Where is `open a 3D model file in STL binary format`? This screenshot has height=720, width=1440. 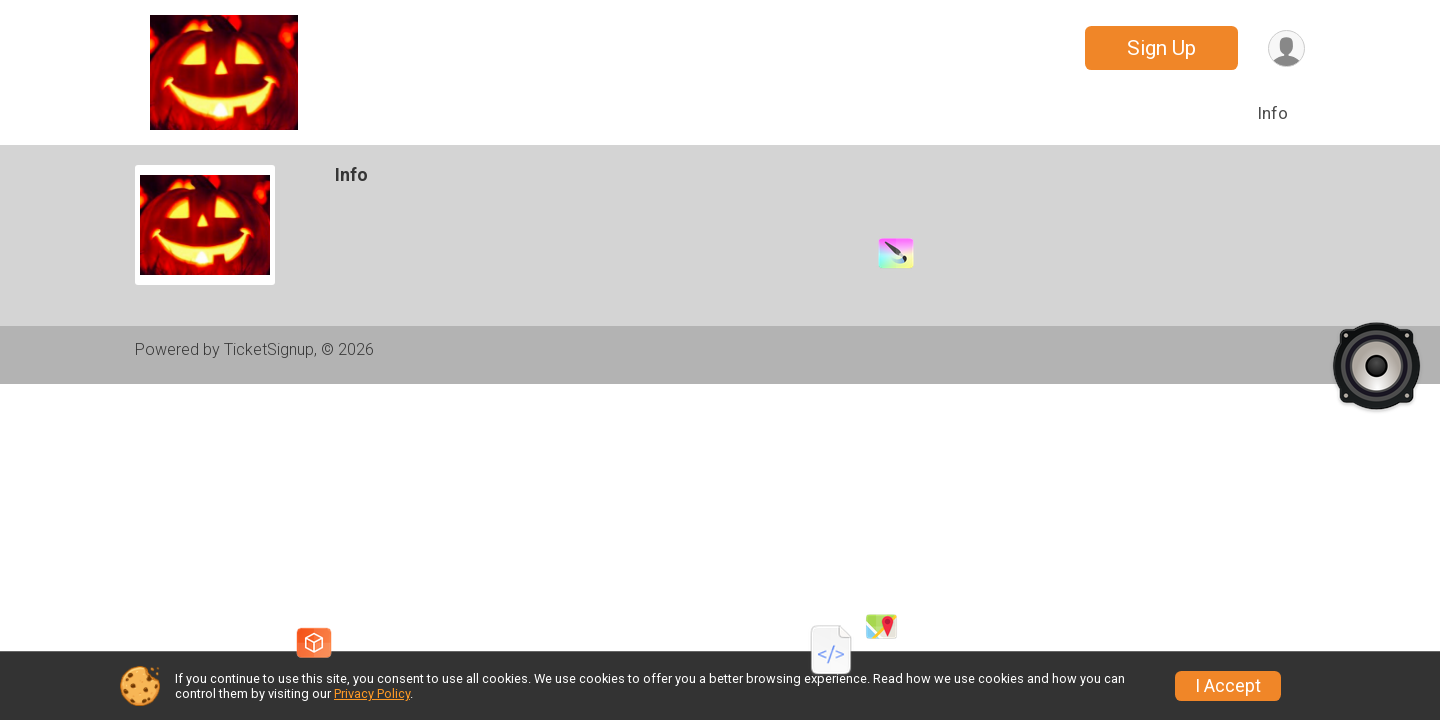
open a 3D model file in STL binary format is located at coordinates (314, 642).